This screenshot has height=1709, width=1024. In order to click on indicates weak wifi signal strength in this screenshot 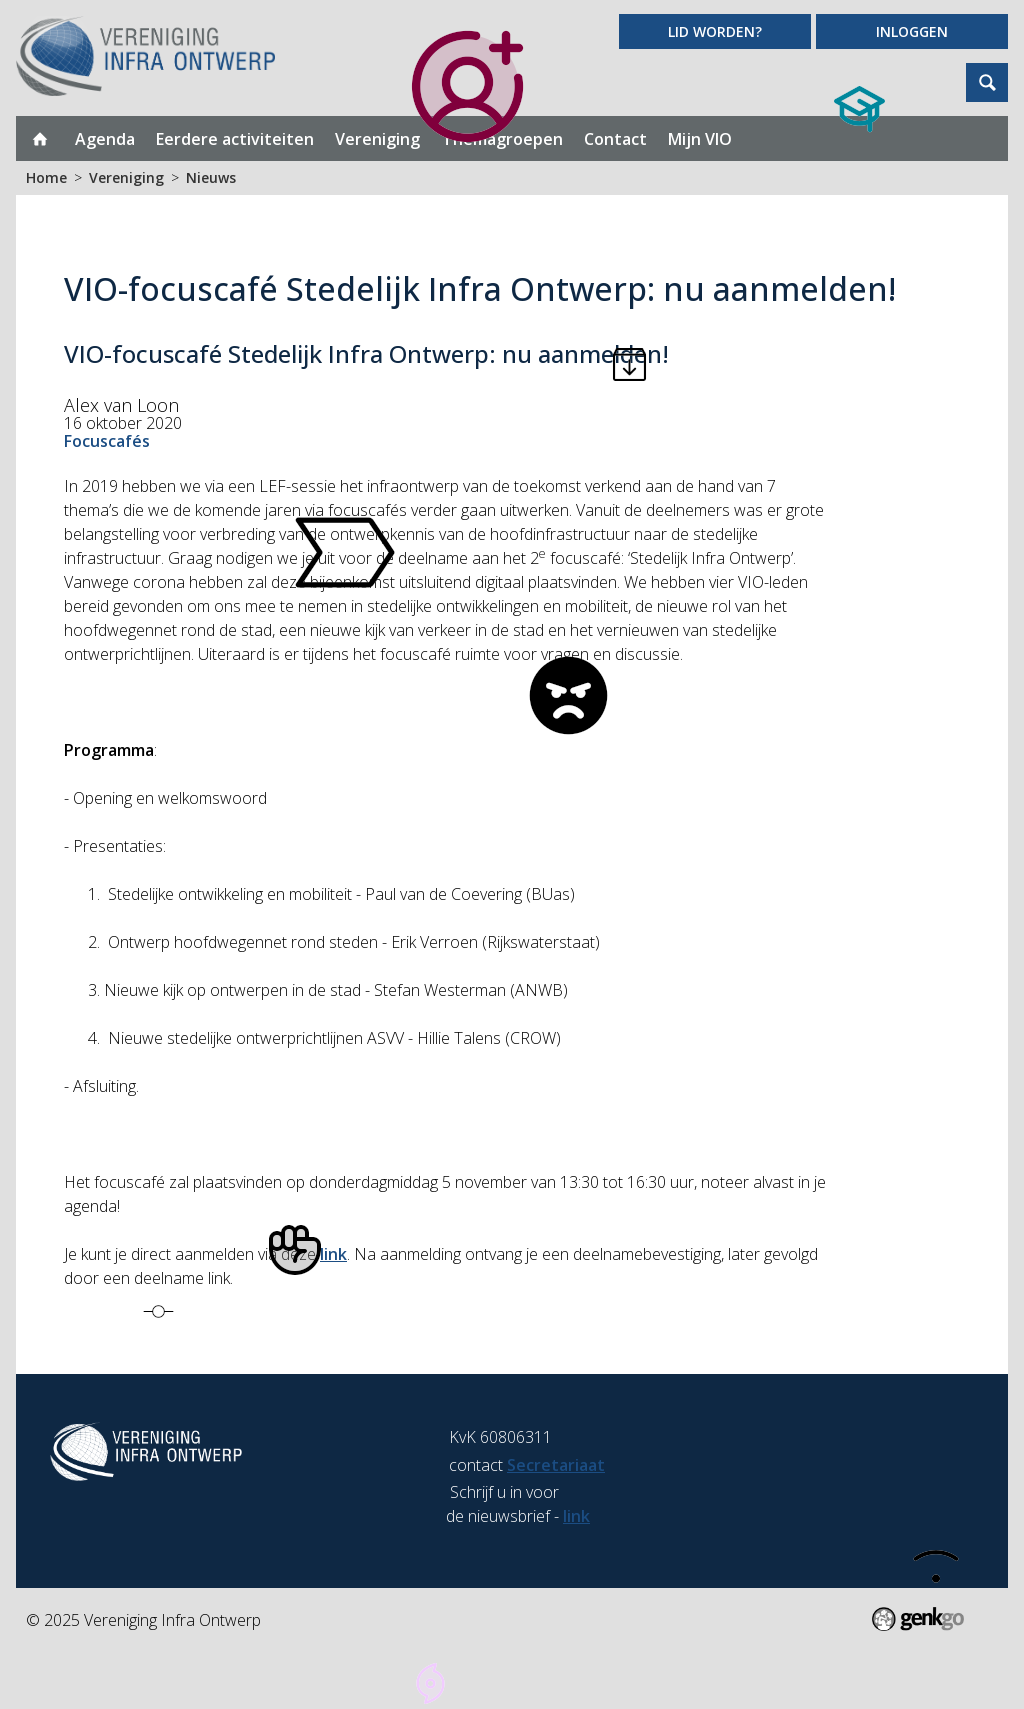, I will do `click(936, 1540)`.